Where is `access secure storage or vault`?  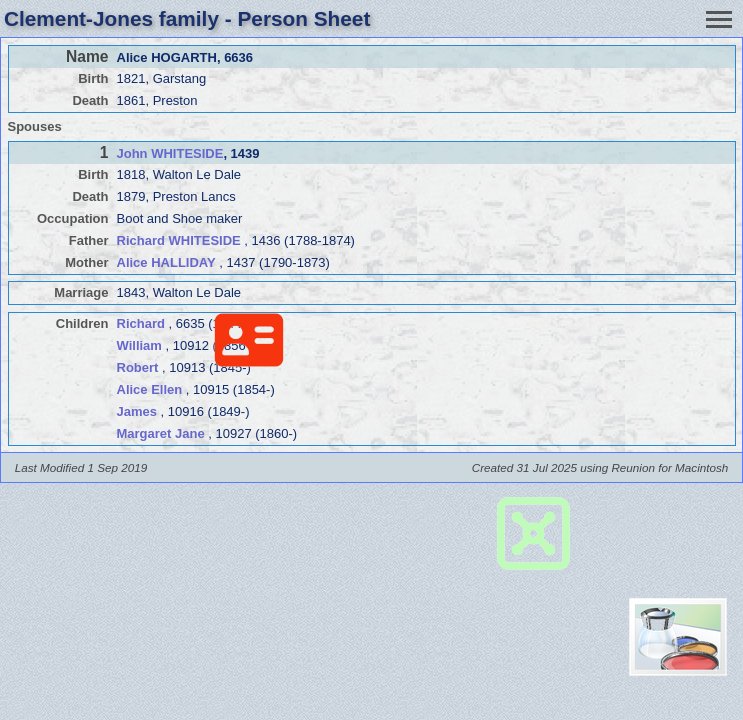 access secure storage or vault is located at coordinates (533, 533).